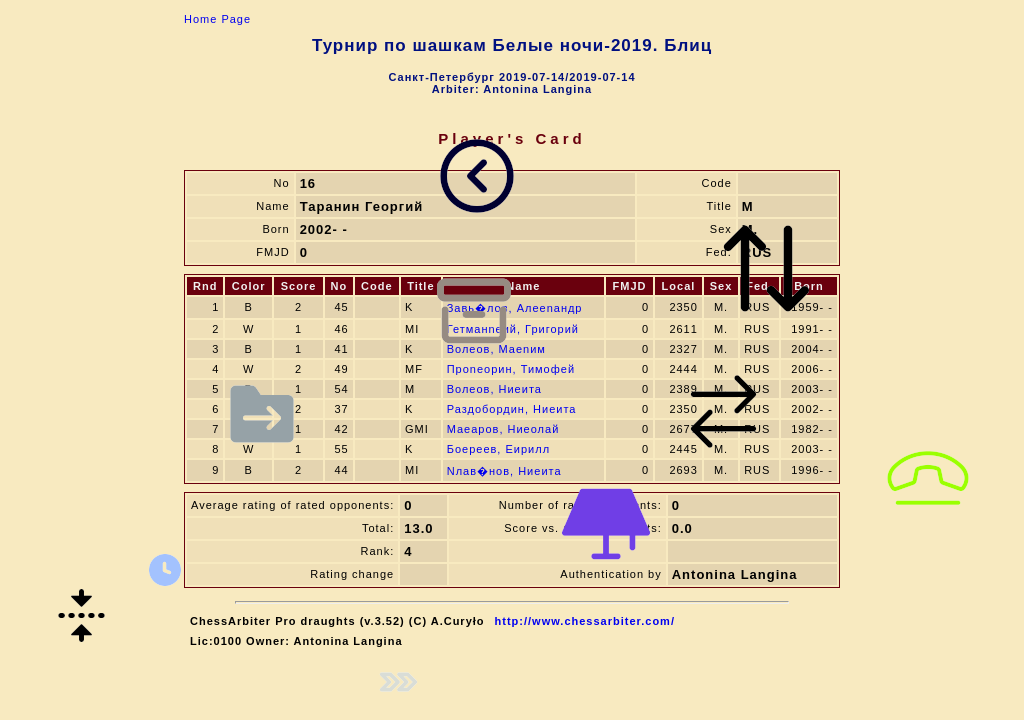 The height and width of the screenshot is (720, 1024). I want to click on archive selected items, so click(474, 311).